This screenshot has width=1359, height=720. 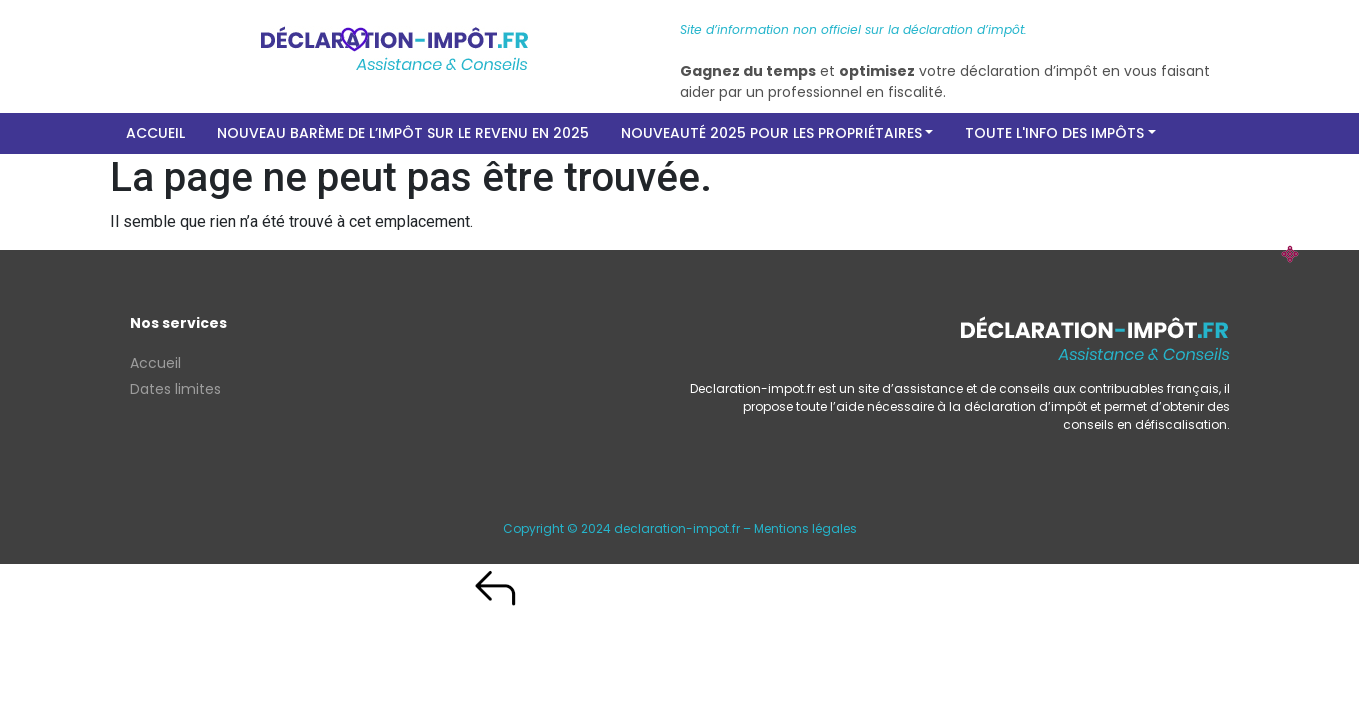 What do you see at coordinates (354, 39) in the screenshot?
I see `like or favorite an item` at bounding box center [354, 39].